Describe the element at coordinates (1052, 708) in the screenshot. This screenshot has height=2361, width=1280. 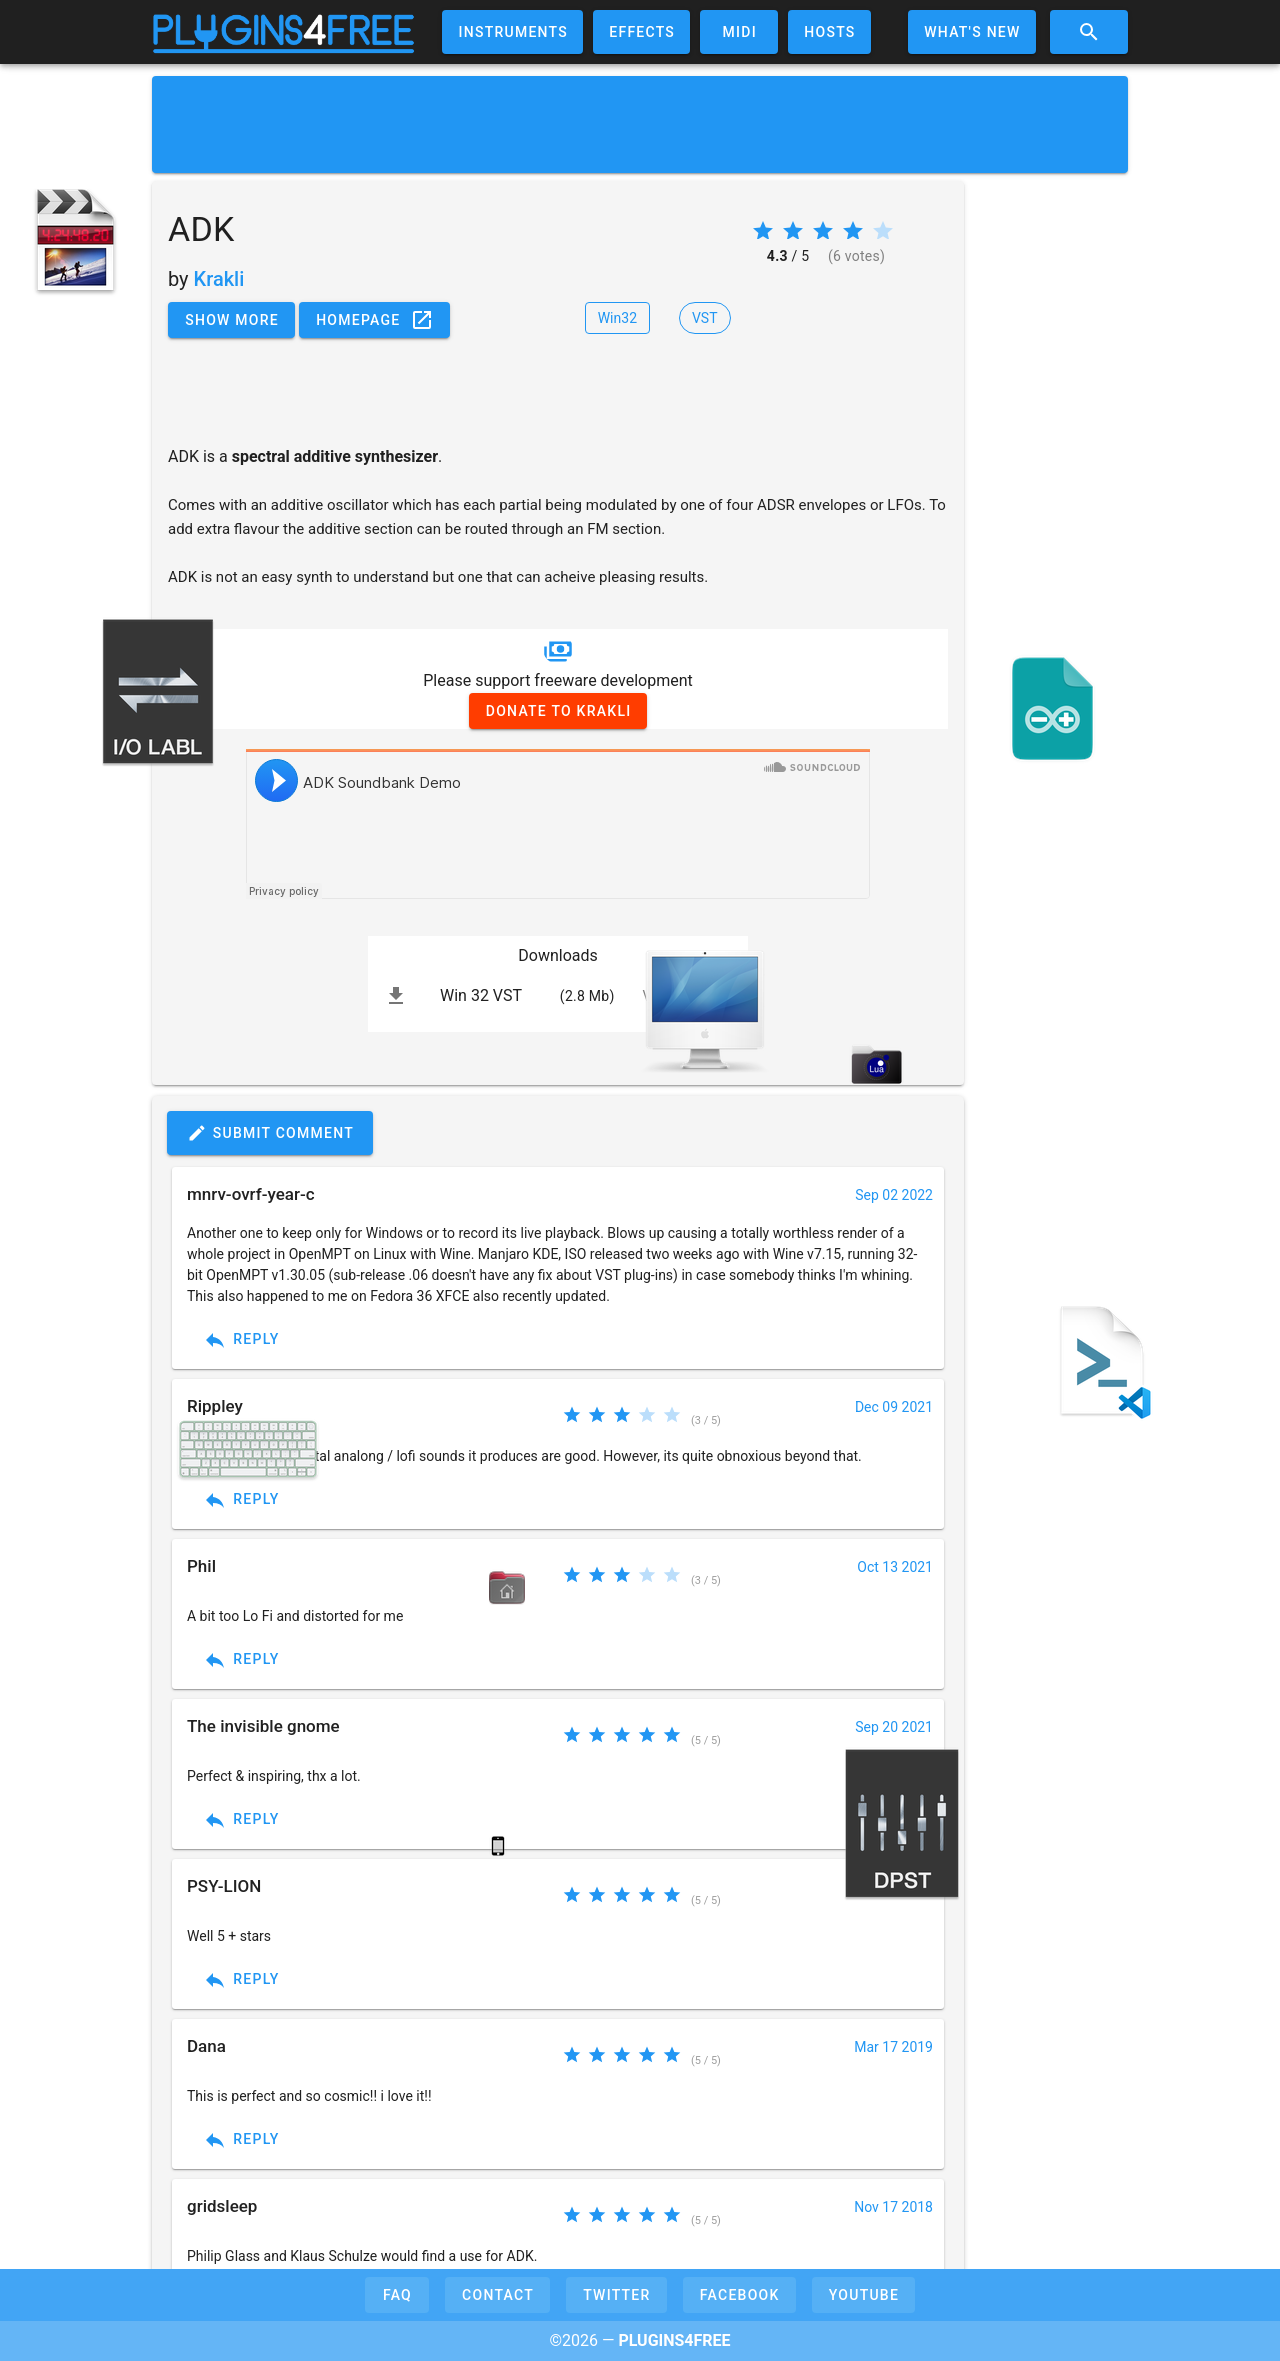
I see `an arduino sketch or code file` at that location.